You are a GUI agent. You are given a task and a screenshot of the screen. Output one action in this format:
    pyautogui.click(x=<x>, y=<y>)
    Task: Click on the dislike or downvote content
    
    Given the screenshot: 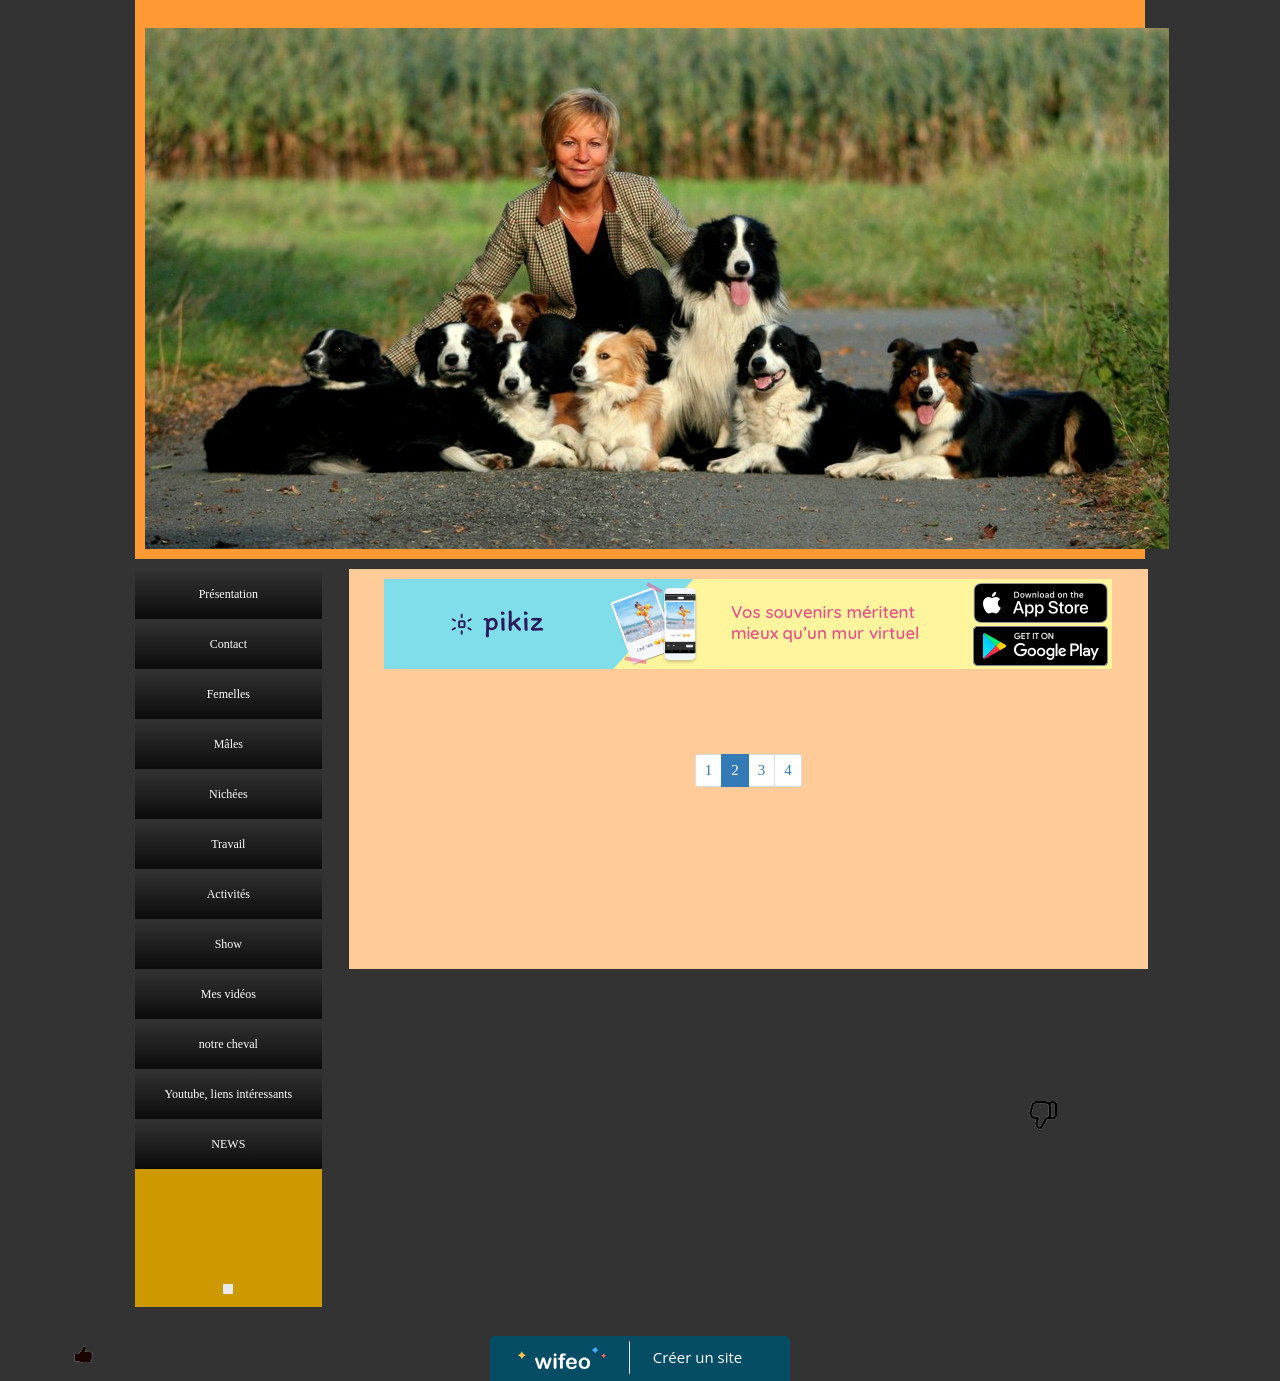 What is the action you would take?
    pyautogui.click(x=1042, y=1115)
    